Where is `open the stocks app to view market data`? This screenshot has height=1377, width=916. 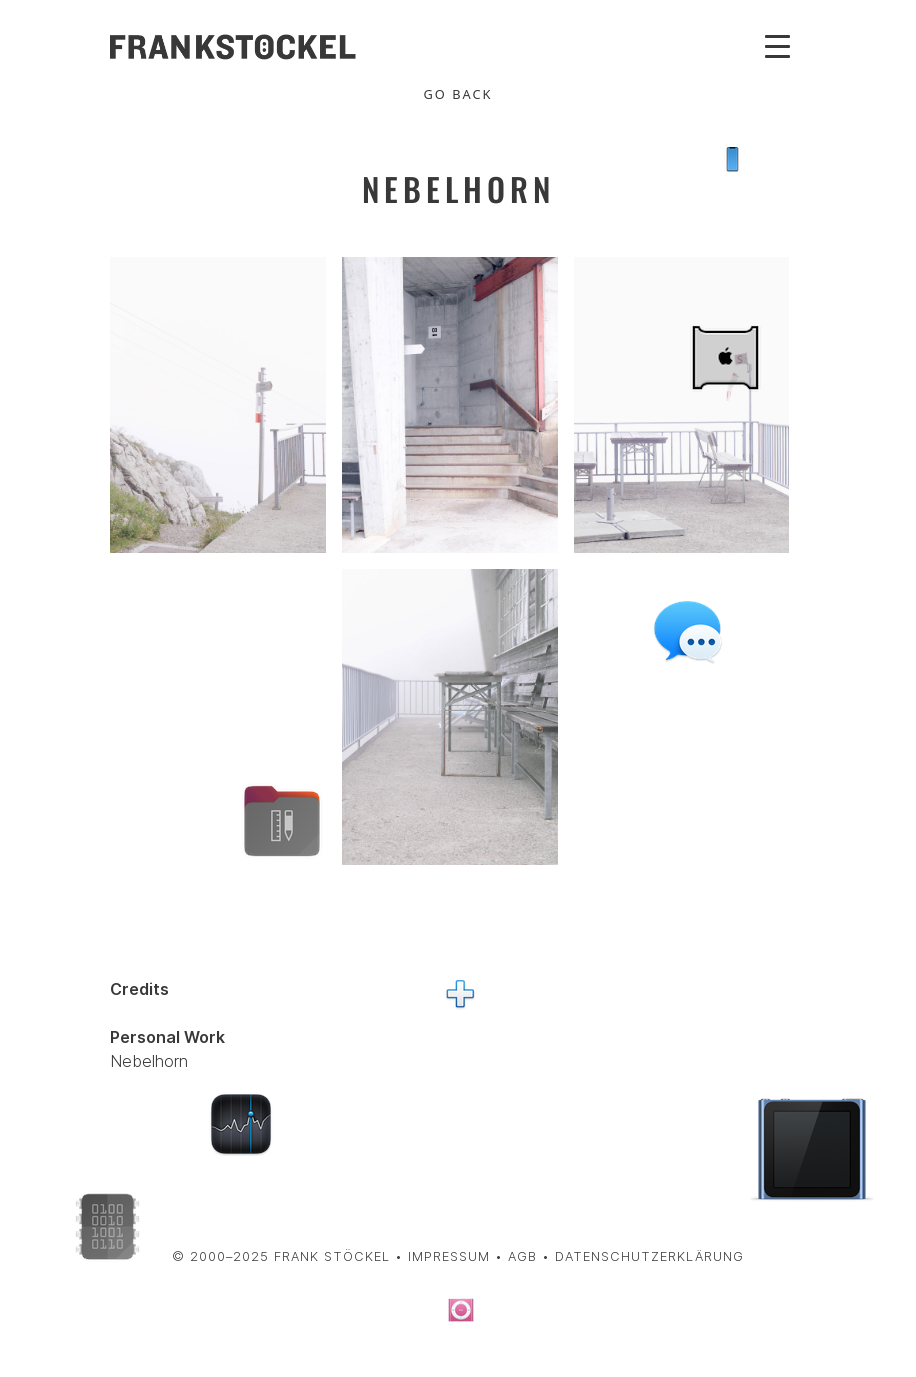
open the stocks app to view market data is located at coordinates (241, 1124).